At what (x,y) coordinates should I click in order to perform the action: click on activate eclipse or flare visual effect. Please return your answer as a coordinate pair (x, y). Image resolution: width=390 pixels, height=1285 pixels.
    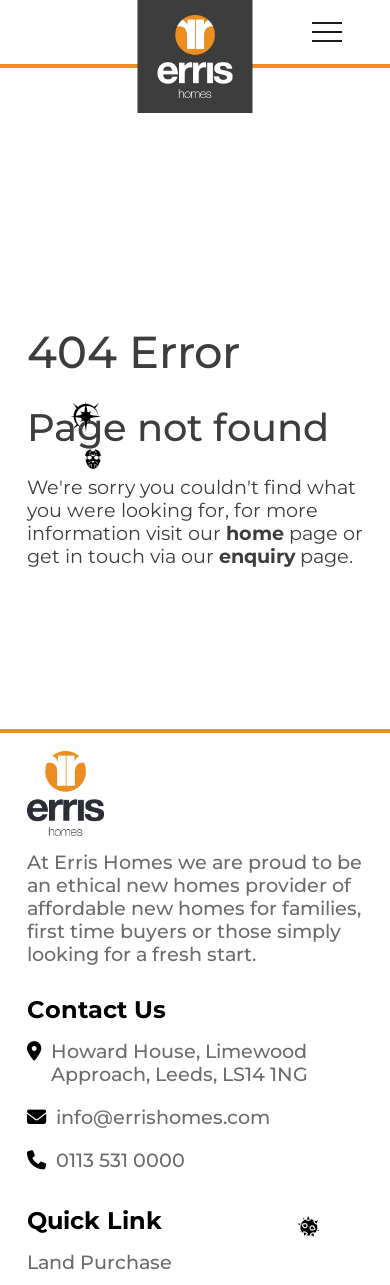
    Looking at the image, I should click on (86, 416).